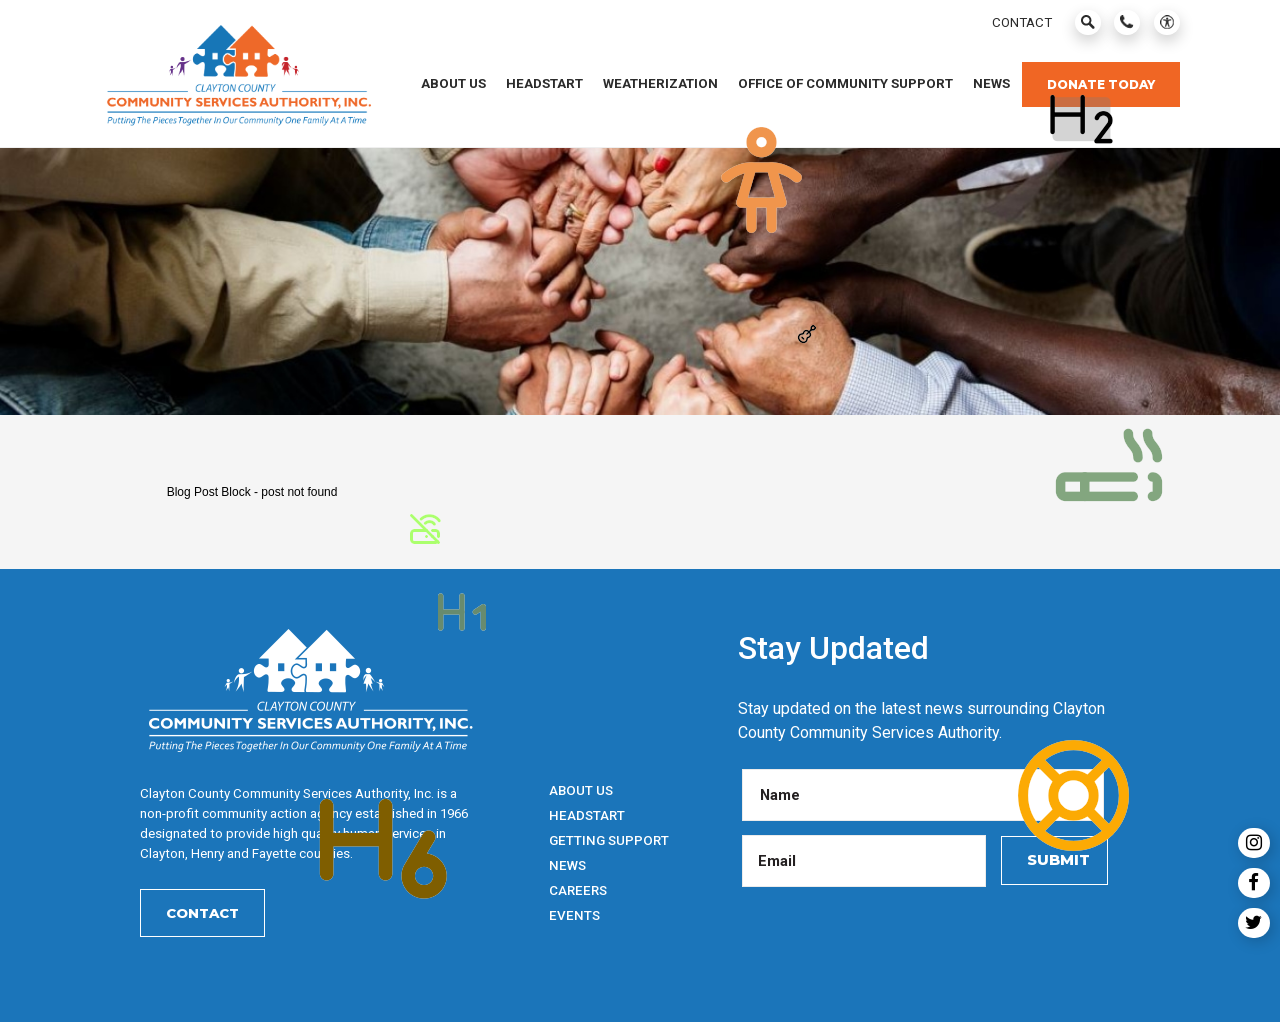 The image size is (1280, 1022). Describe the element at coordinates (1078, 118) in the screenshot. I see `format text as heading level 2` at that location.